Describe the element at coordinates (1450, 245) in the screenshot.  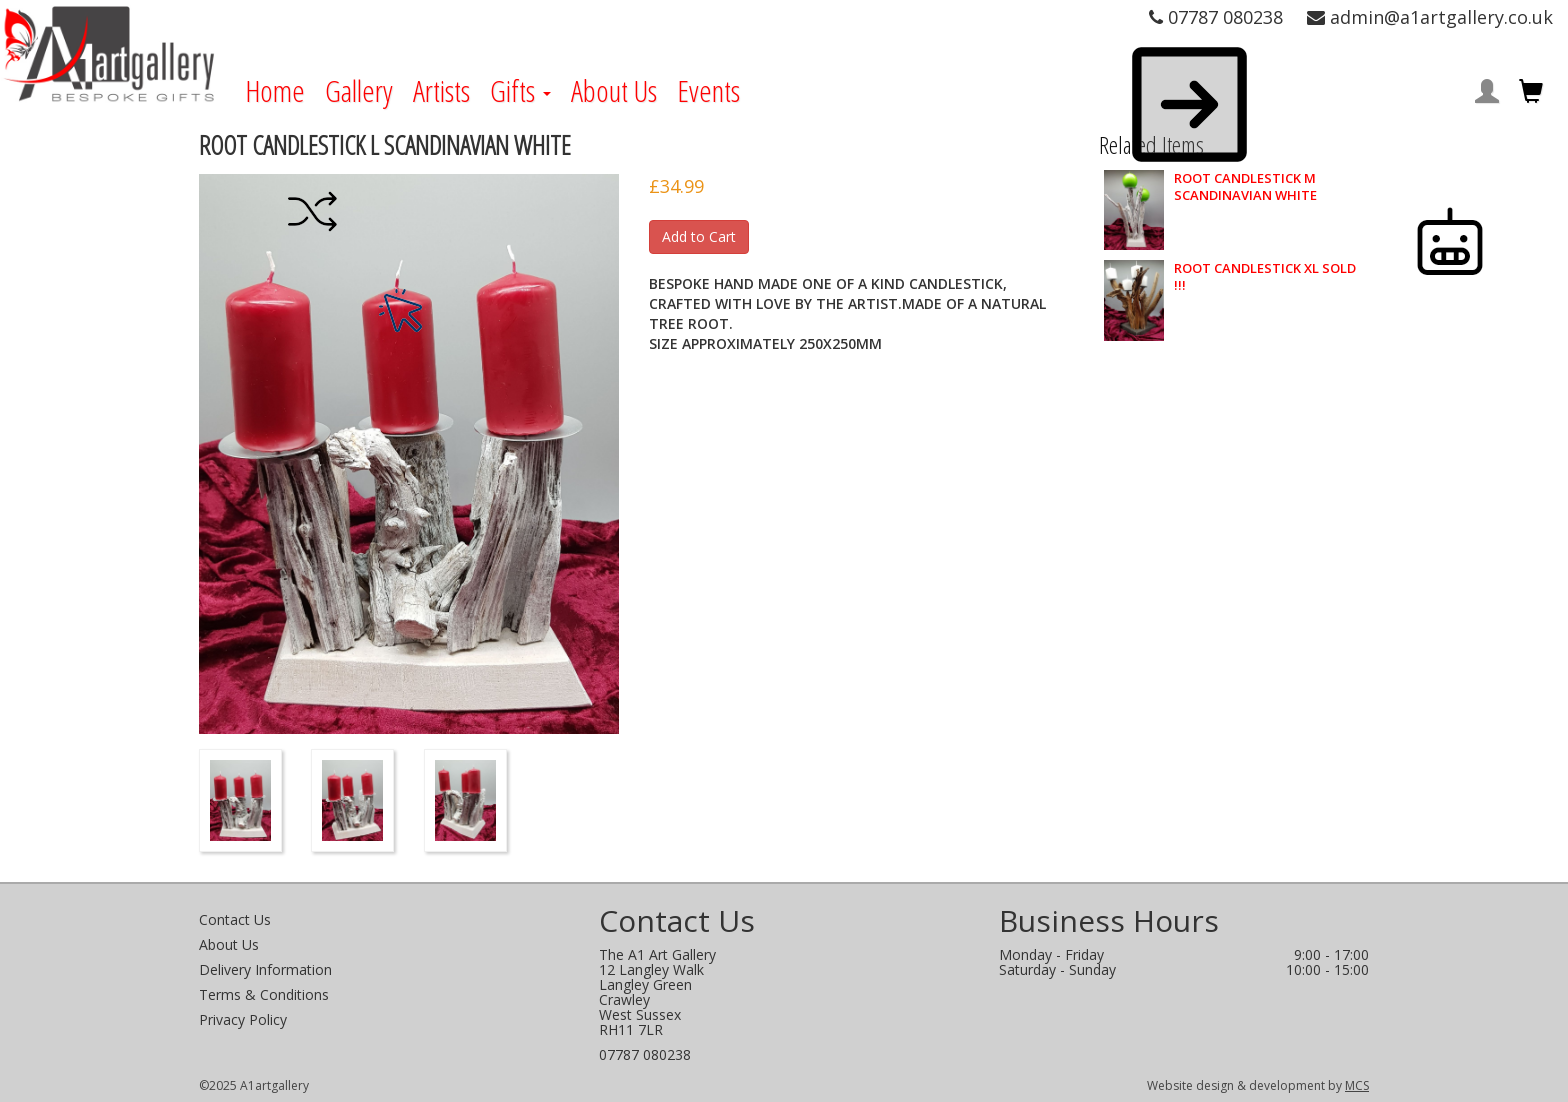
I see `access AI assistant or chatbot` at that location.